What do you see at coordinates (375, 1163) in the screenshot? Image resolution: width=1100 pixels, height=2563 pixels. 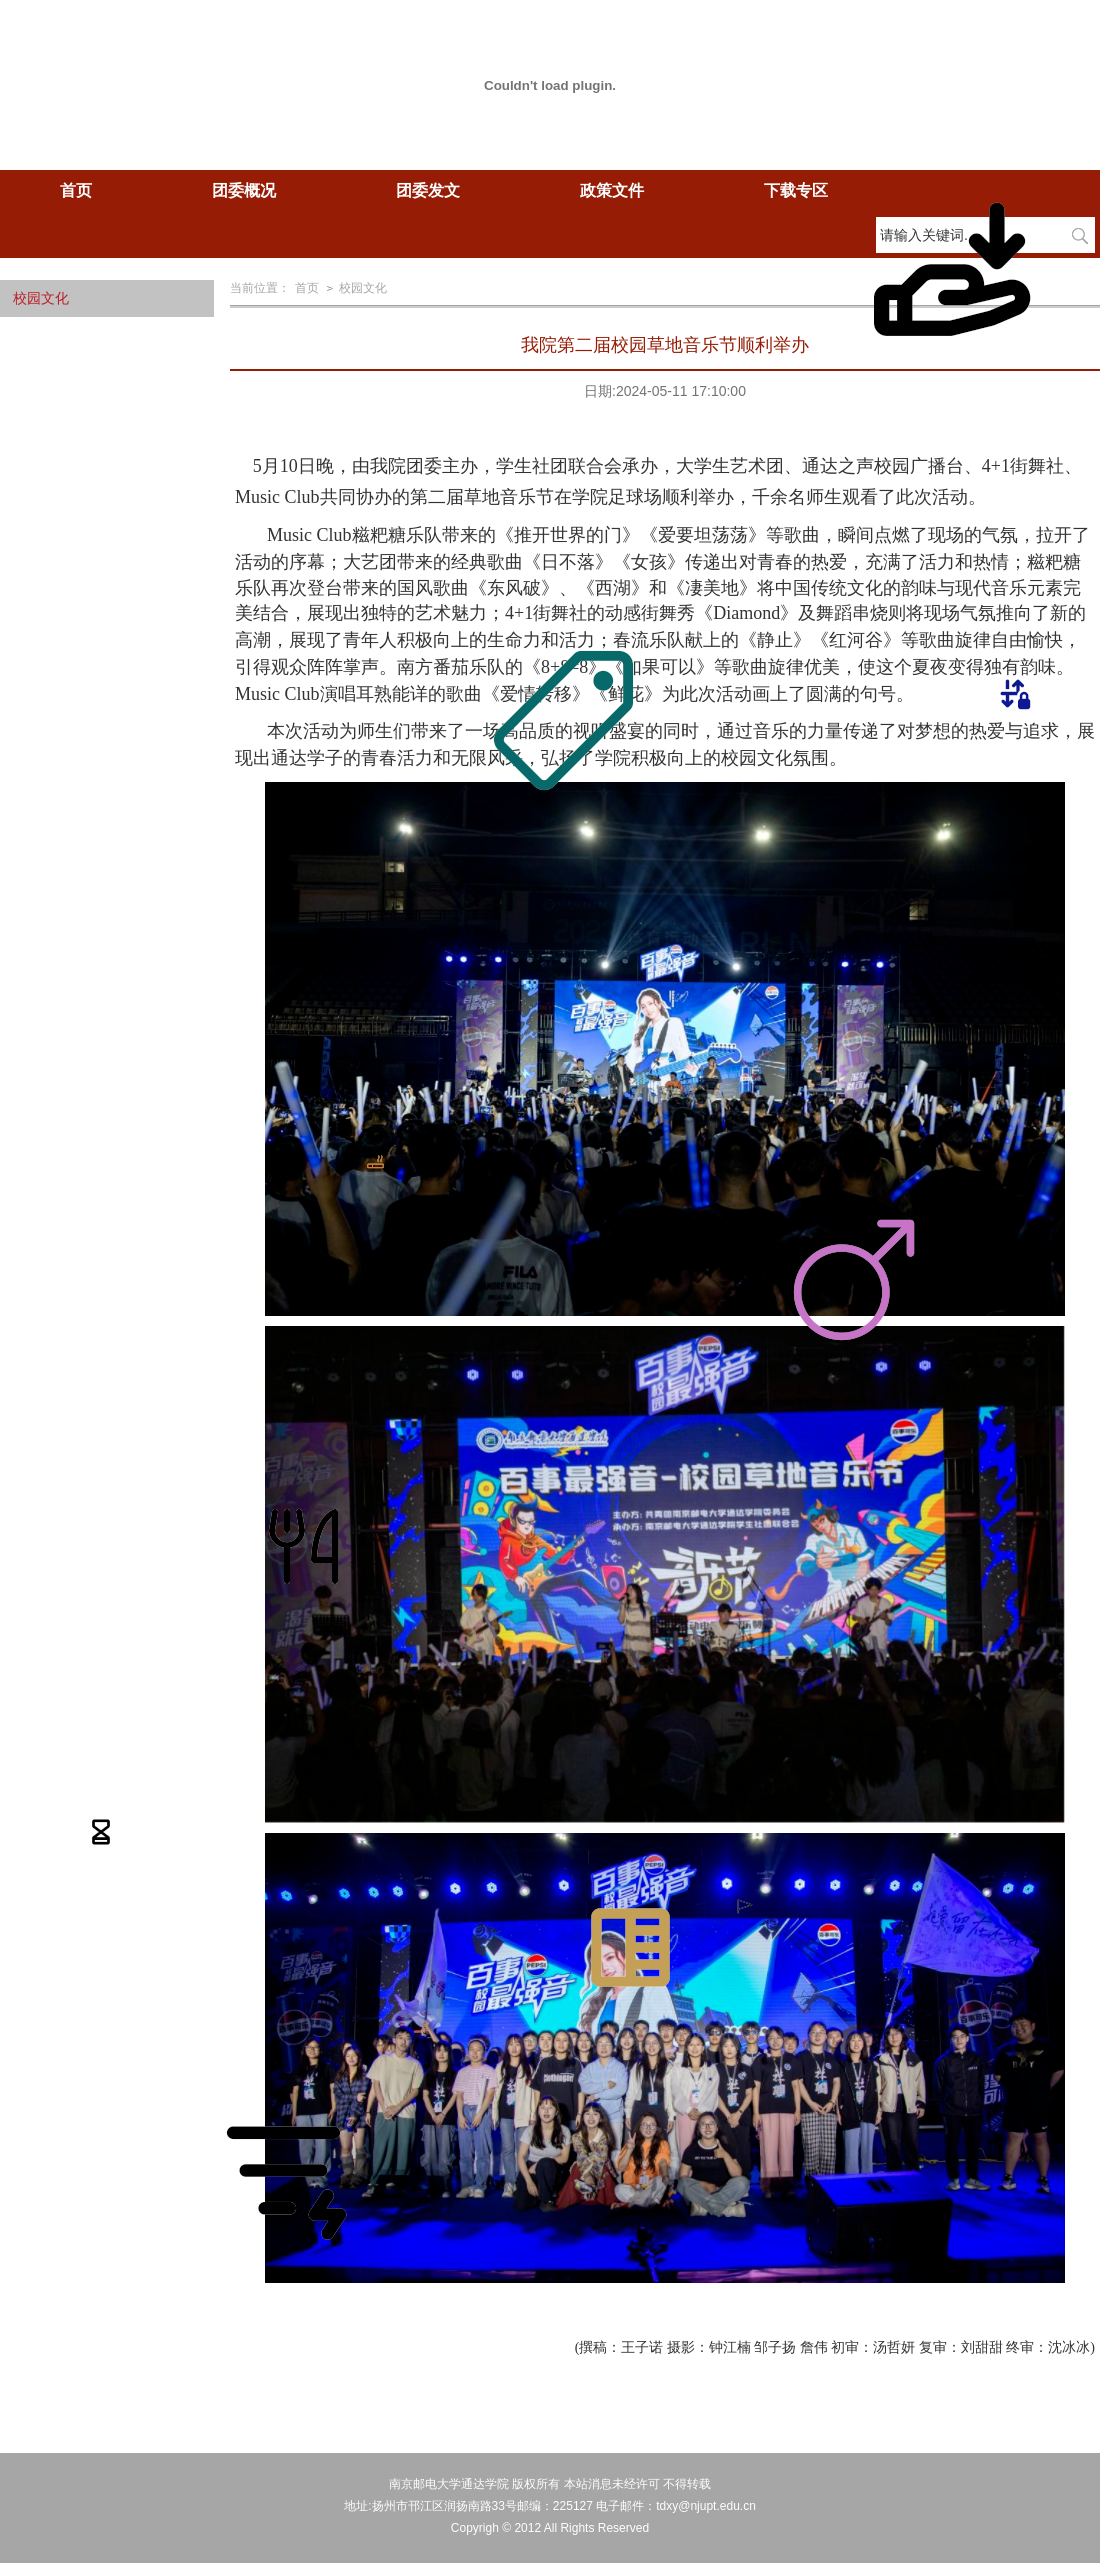 I see `indicates a designated smoking area` at bounding box center [375, 1163].